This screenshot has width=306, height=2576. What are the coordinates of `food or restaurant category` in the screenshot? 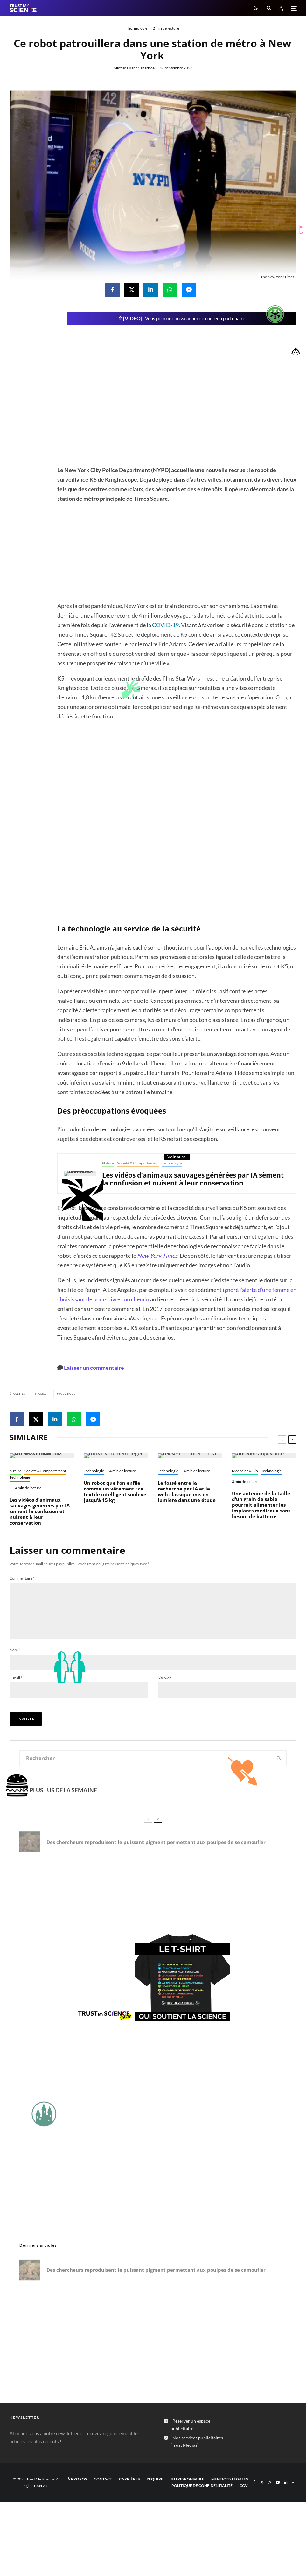 It's located at (17, 1785).